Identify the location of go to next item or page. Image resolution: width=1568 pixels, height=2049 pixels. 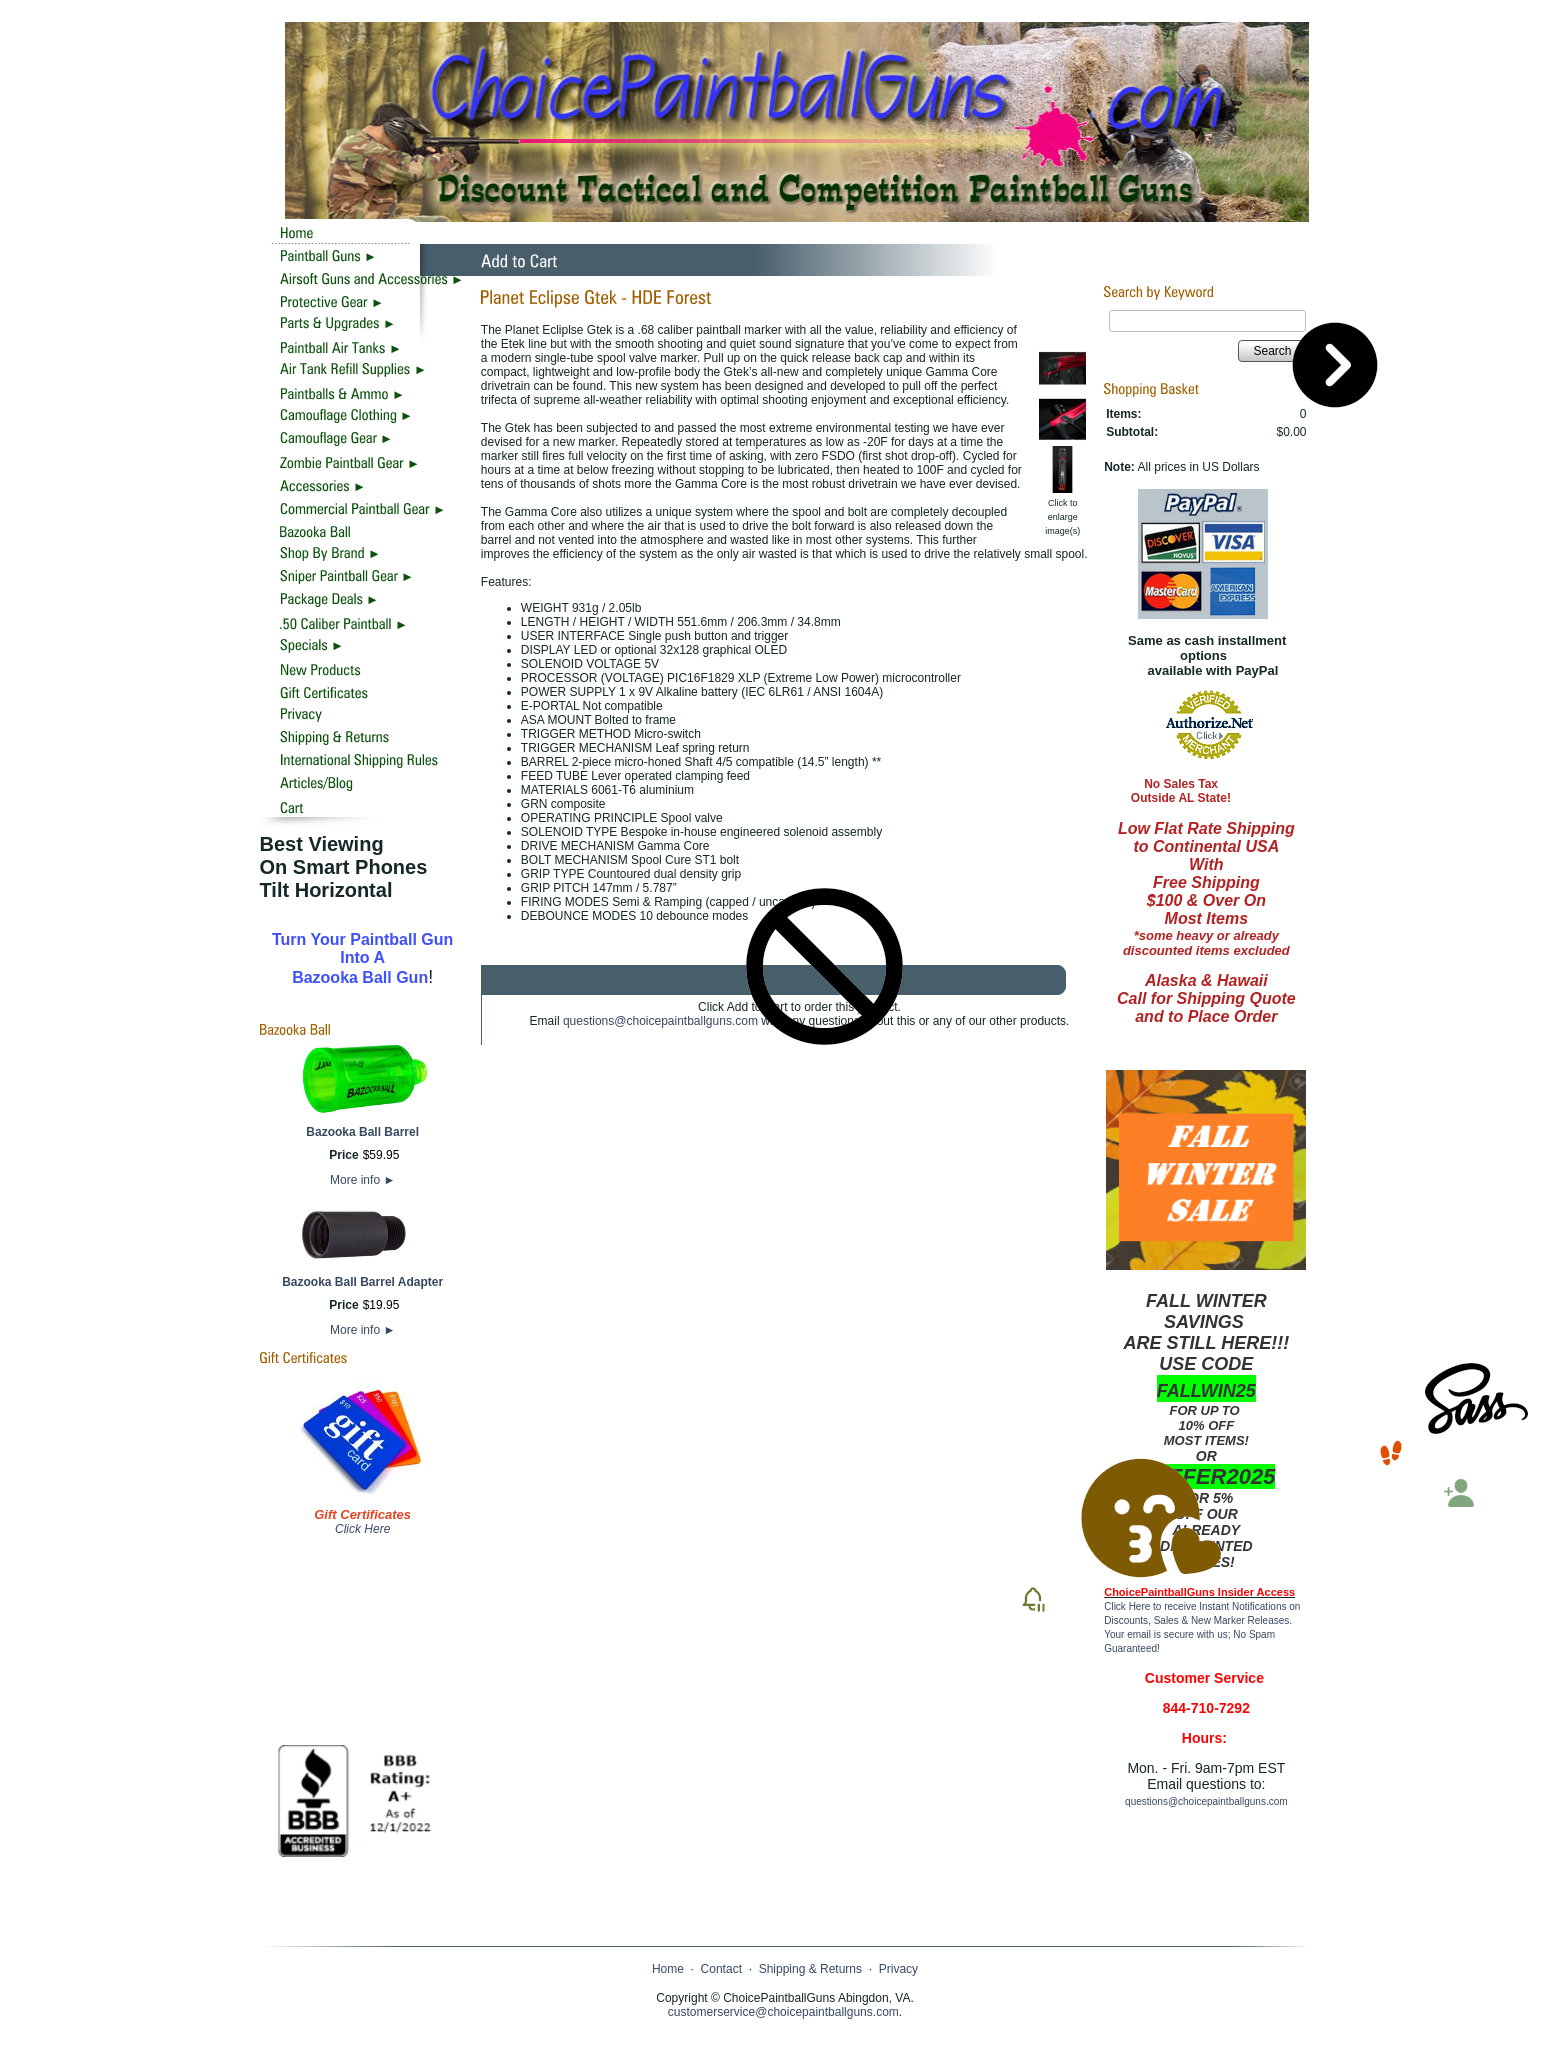
(1335, 365).